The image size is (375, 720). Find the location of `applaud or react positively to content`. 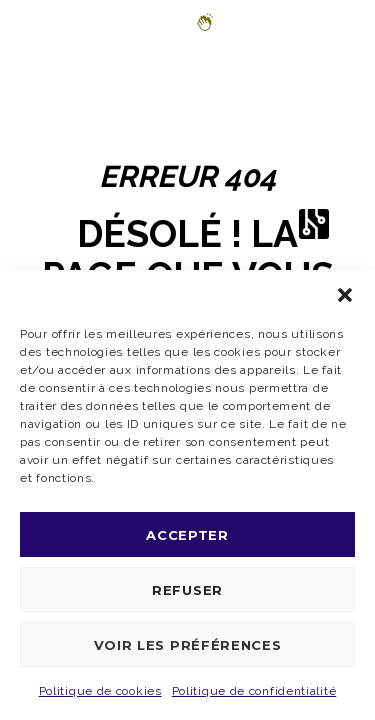

applaud or react positively to content is located at coordinates (205, 22).